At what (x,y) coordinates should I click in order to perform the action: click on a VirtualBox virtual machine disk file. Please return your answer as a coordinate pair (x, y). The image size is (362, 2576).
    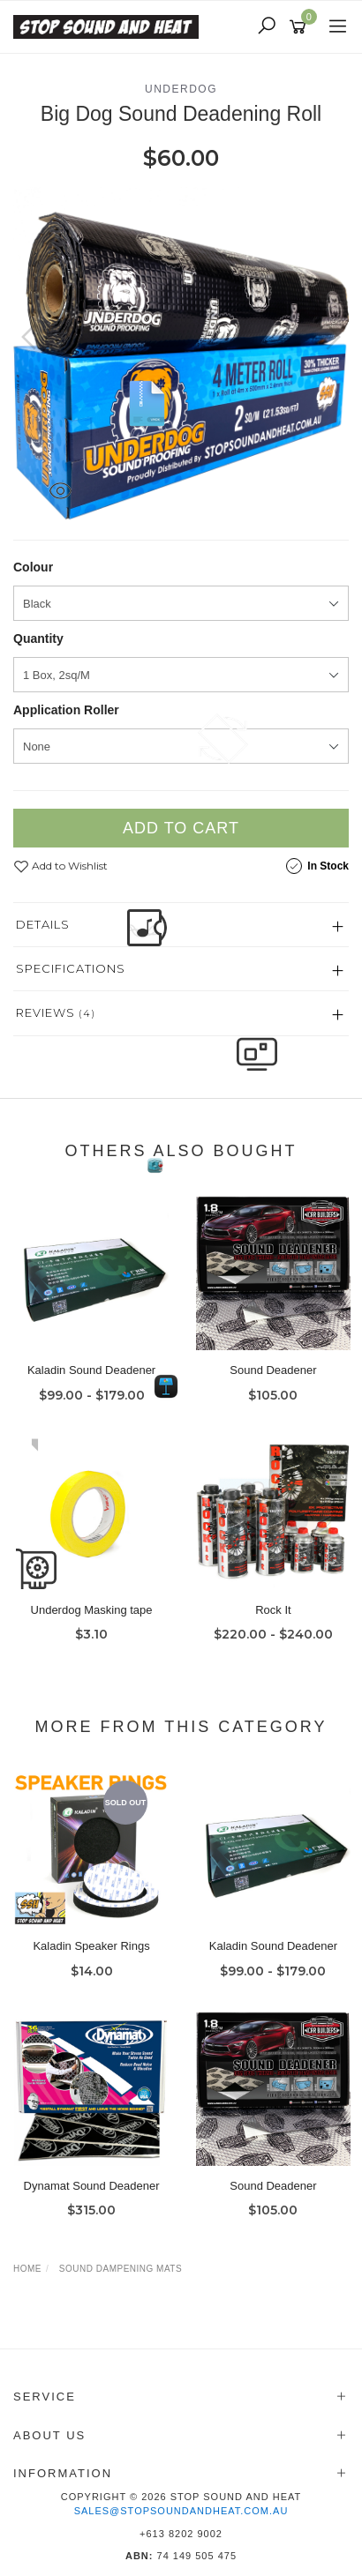
    Looking at the image, I should click on (147, 404).